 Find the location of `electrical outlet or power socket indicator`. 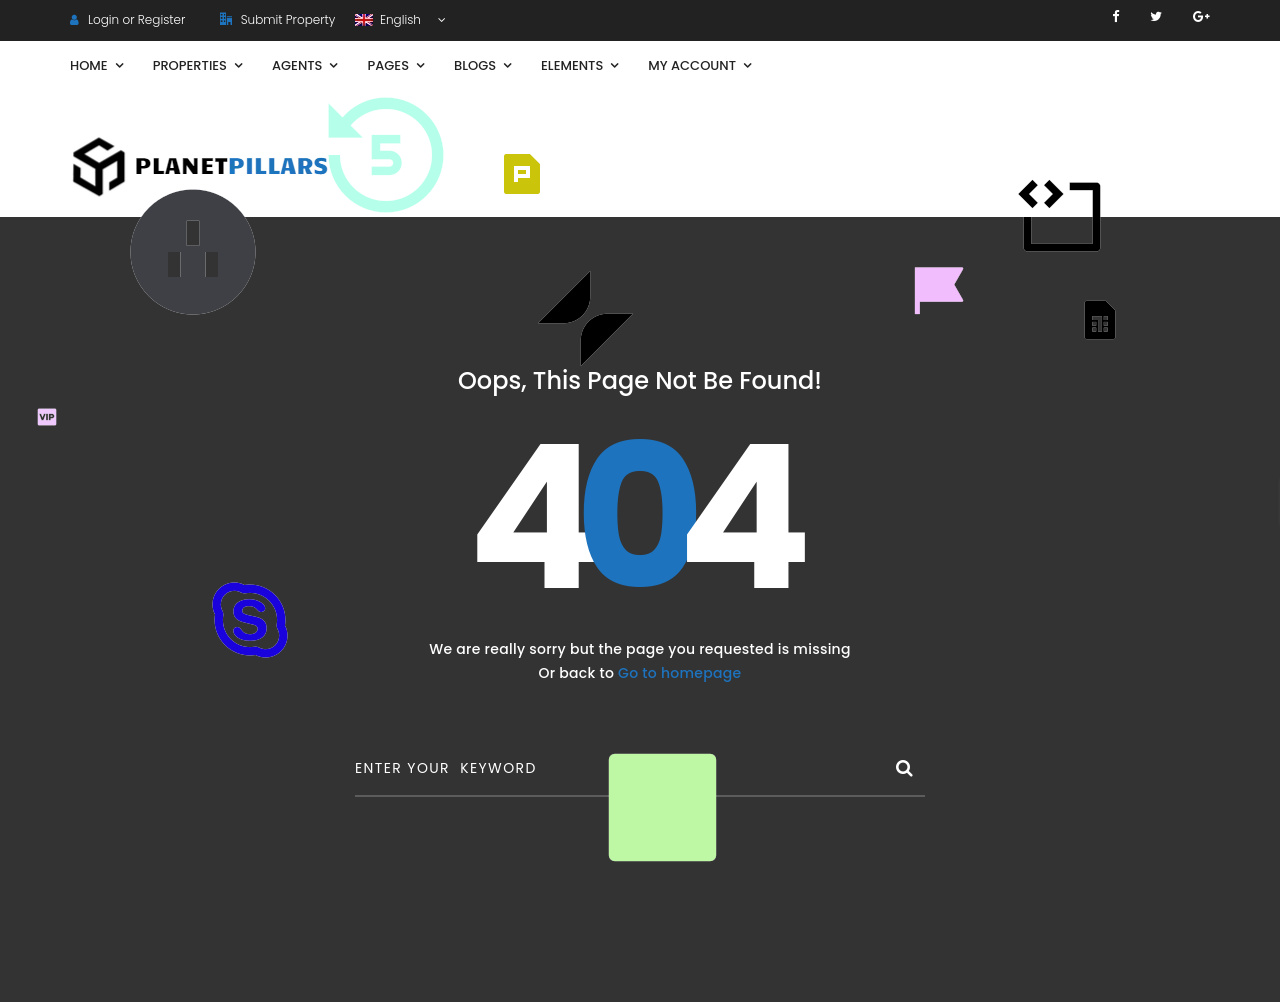

electrical outlet or power socket indicator is located at coordinates (193, 252).